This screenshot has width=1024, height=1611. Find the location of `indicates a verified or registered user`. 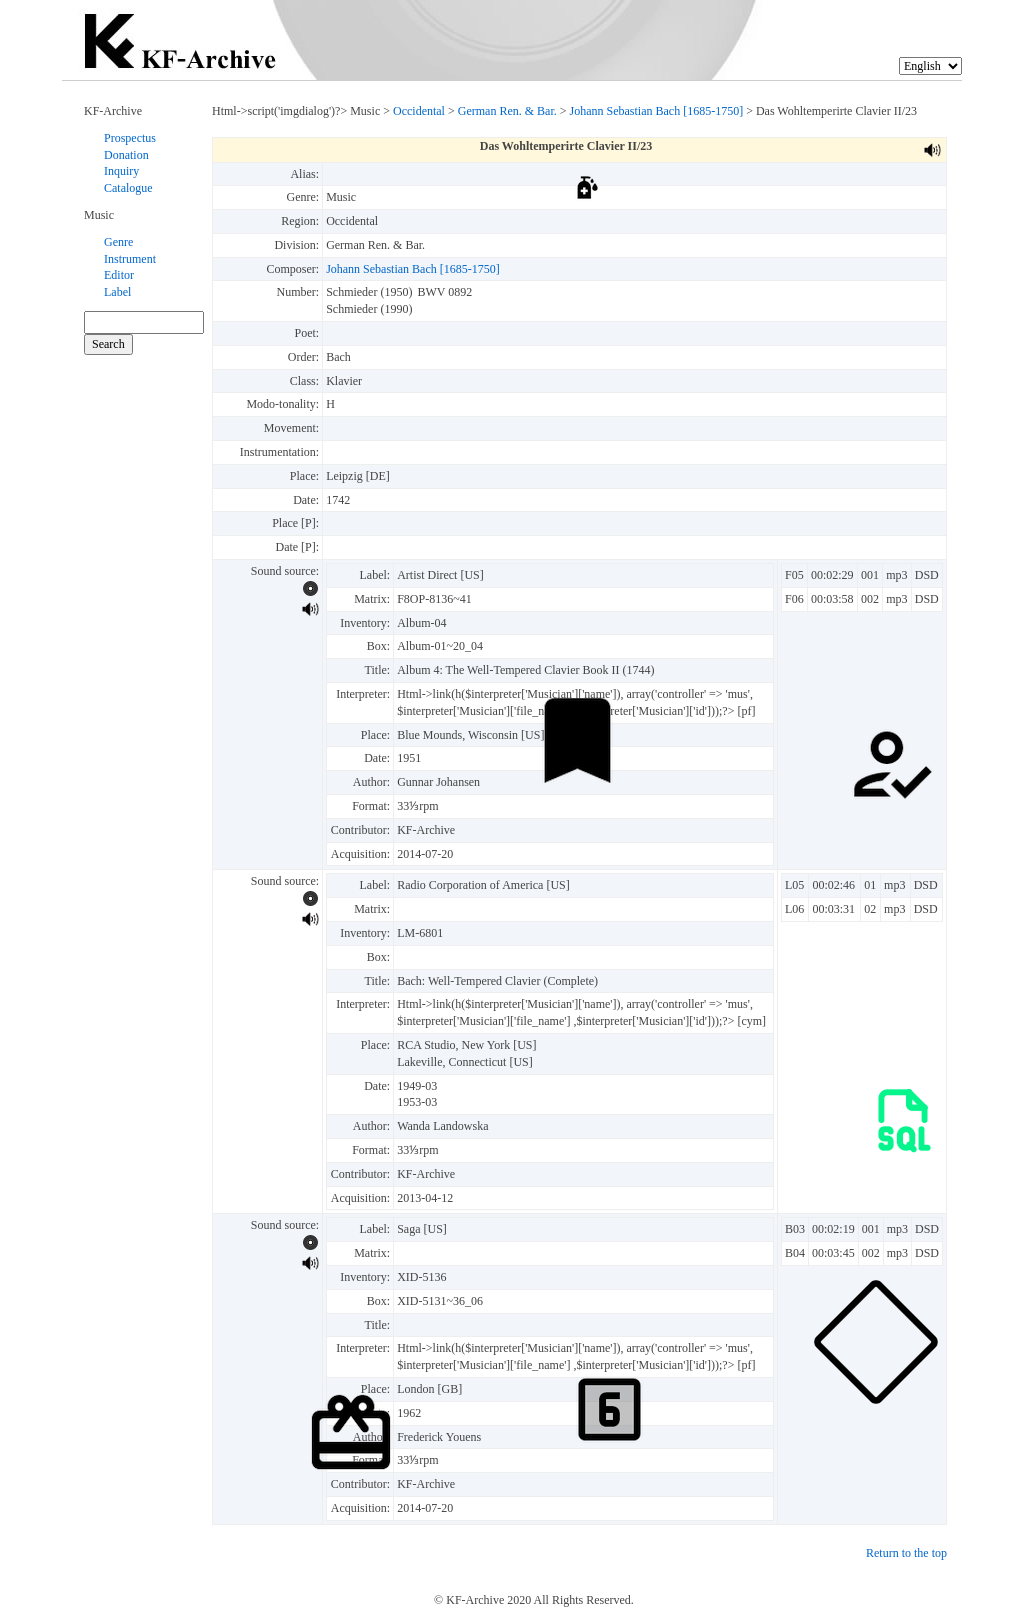

indicates a verified or registered user is located at coordinates (891, 764).